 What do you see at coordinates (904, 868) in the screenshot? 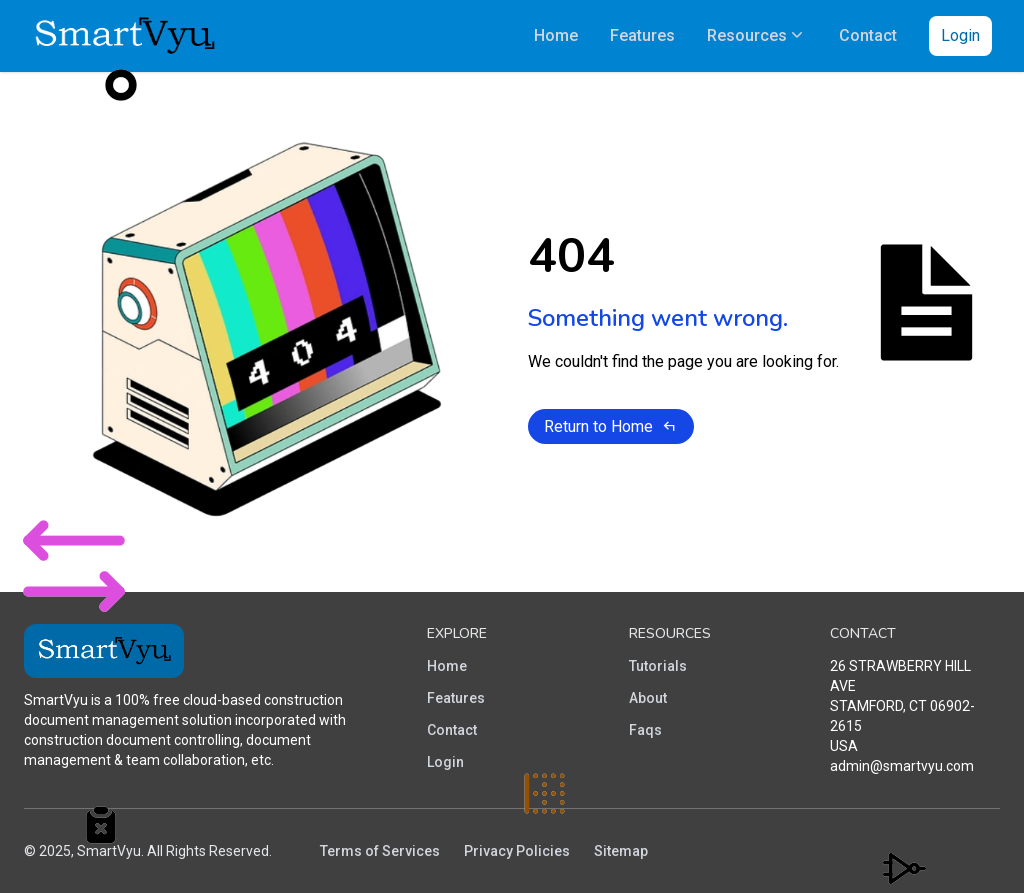
I see `represents a logic NOT gate in circuit design` at bounding box center [904, 868].